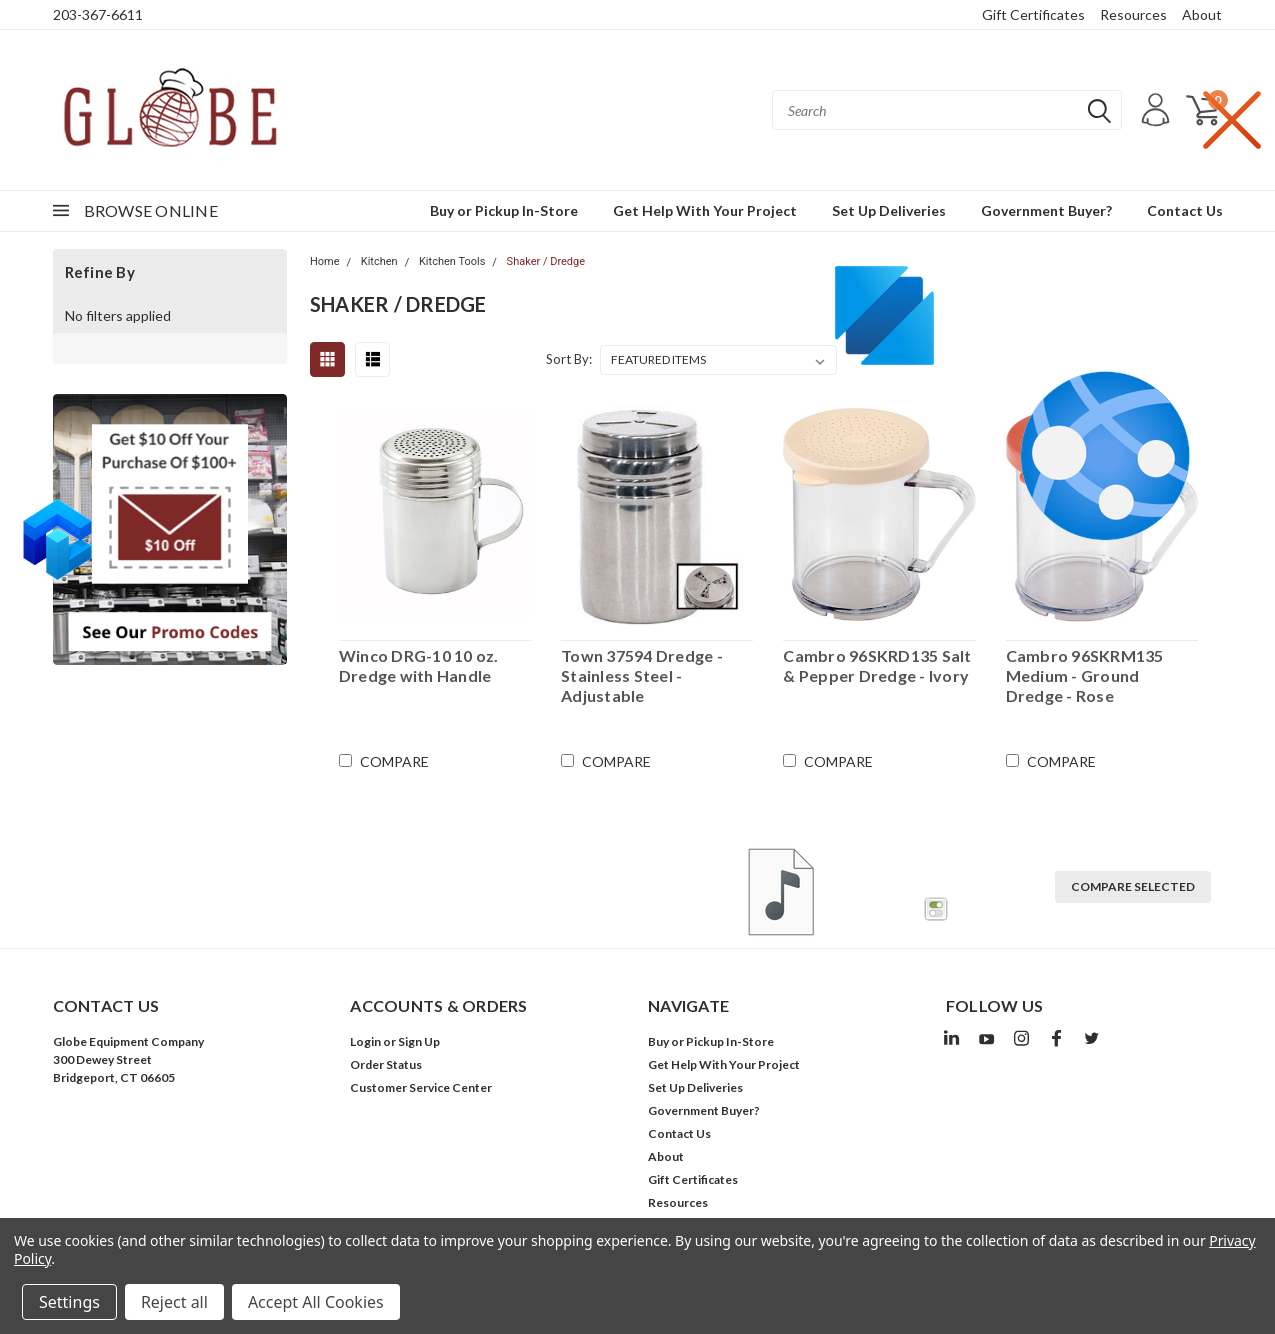  What do you see at coordinates (781, 892) in the screenshot?
I see `open an audio file` at bounding box center [781, 892].